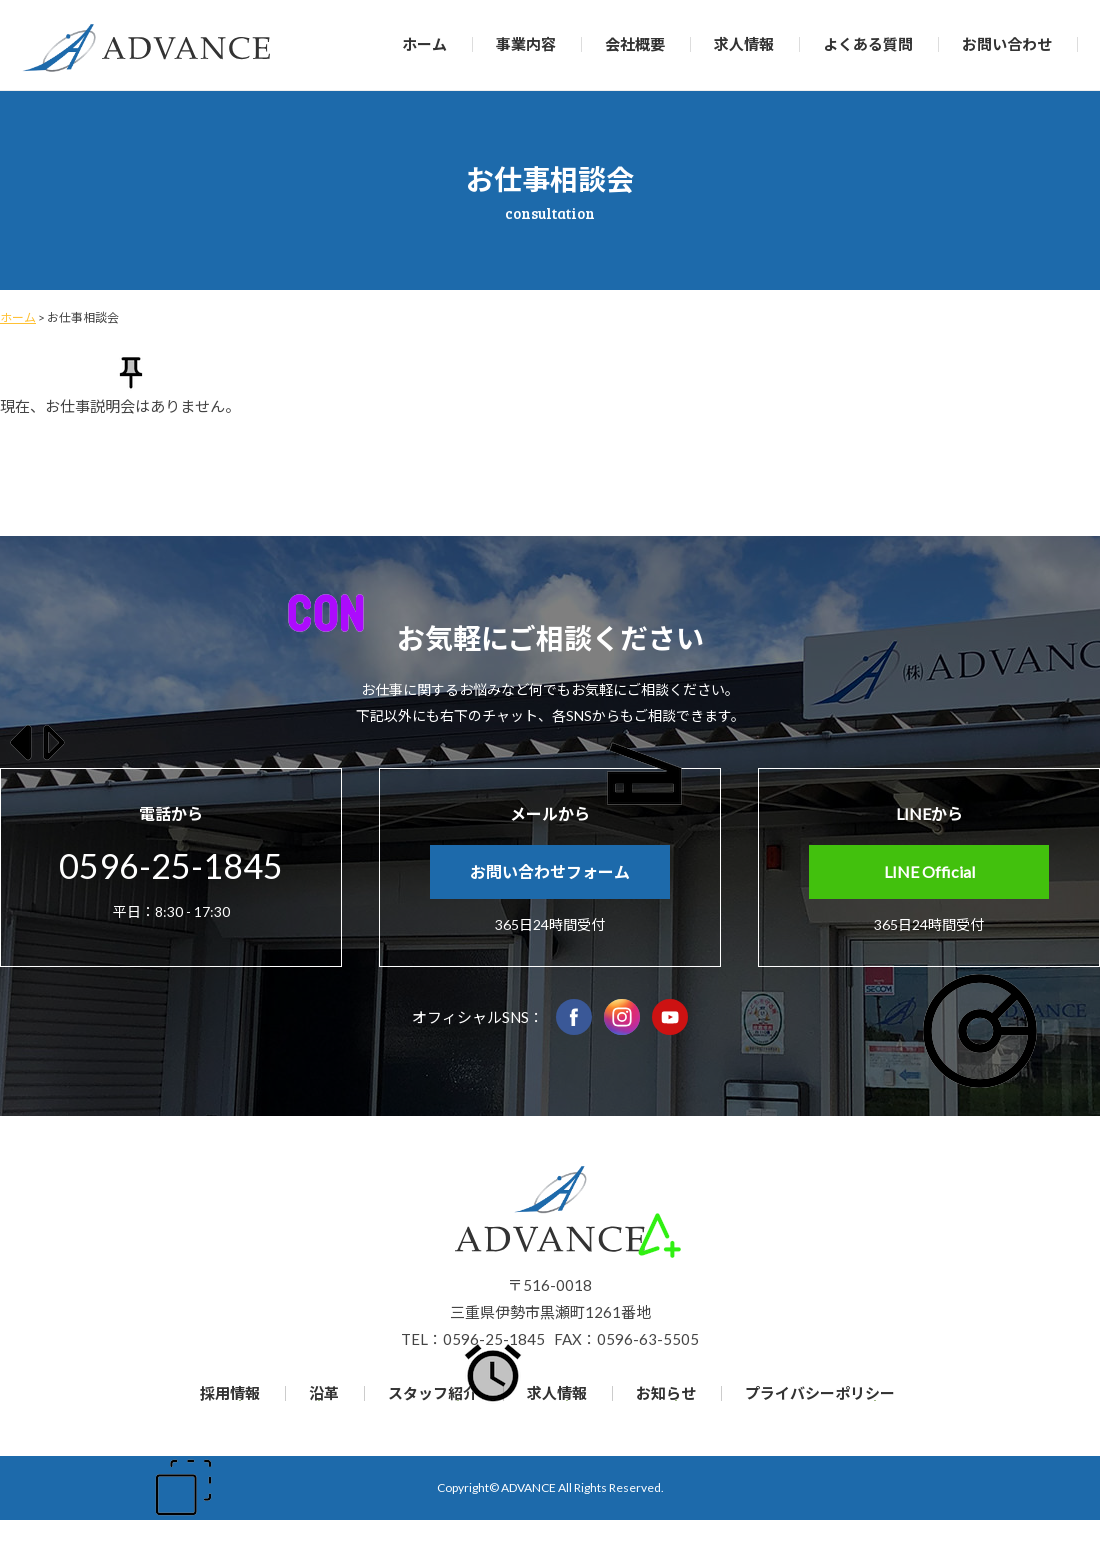  I want to click on switch to the right panel or view, so click(37, 742).